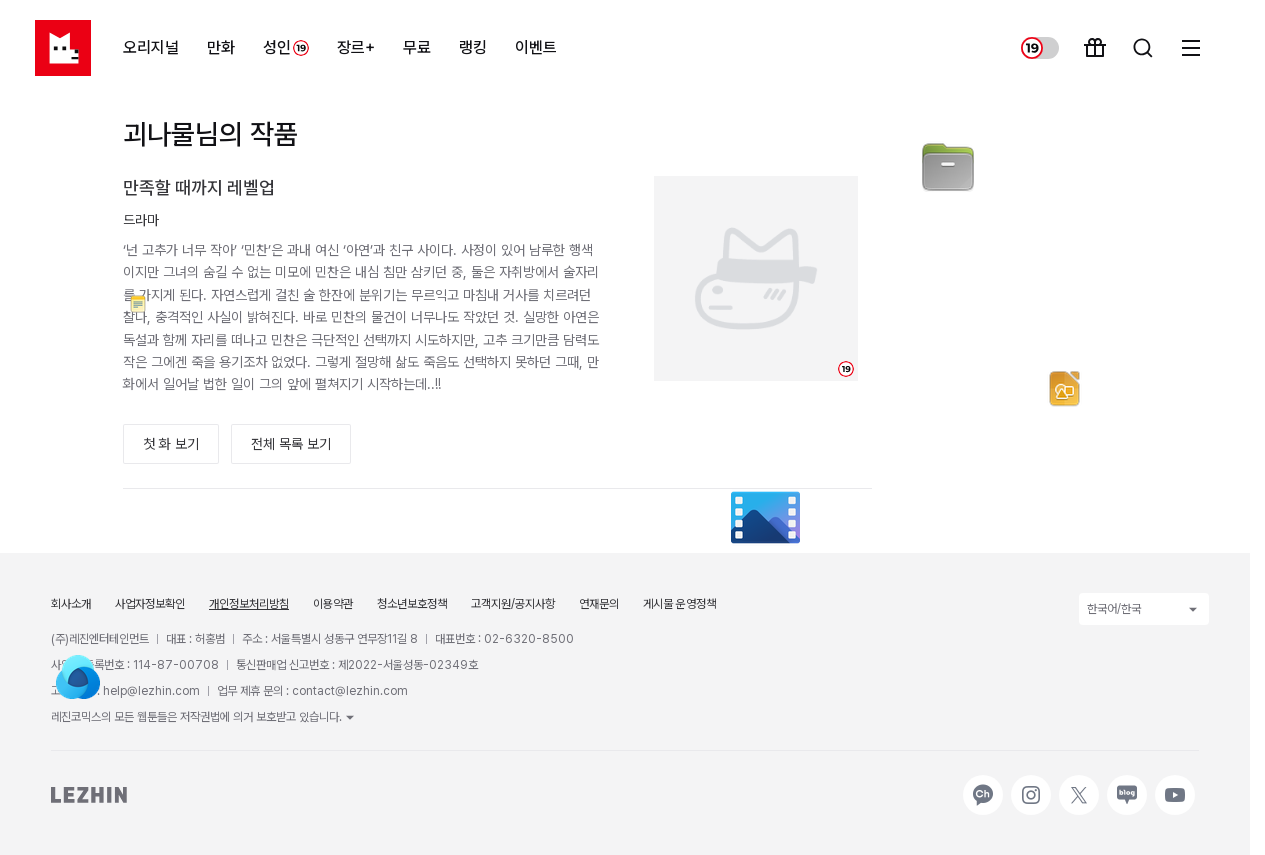  What do you see at coordinates (948, 167) in the screenshot?
I see `open the file manager app` at bounding box center [948, 167].